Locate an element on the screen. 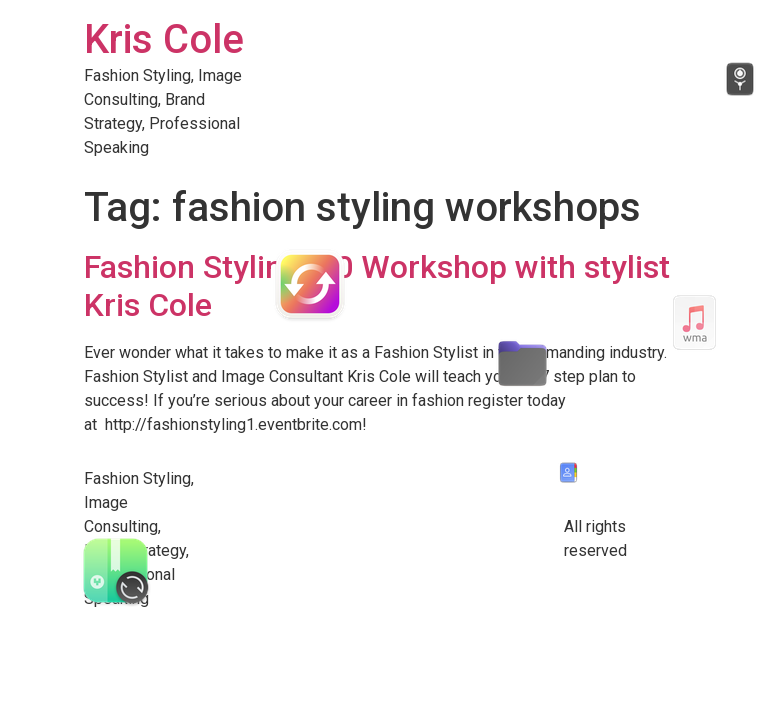 Image resolution: width=768 pixels, height=720 pixels. open the contacts app is located at coordinates (568, 472).